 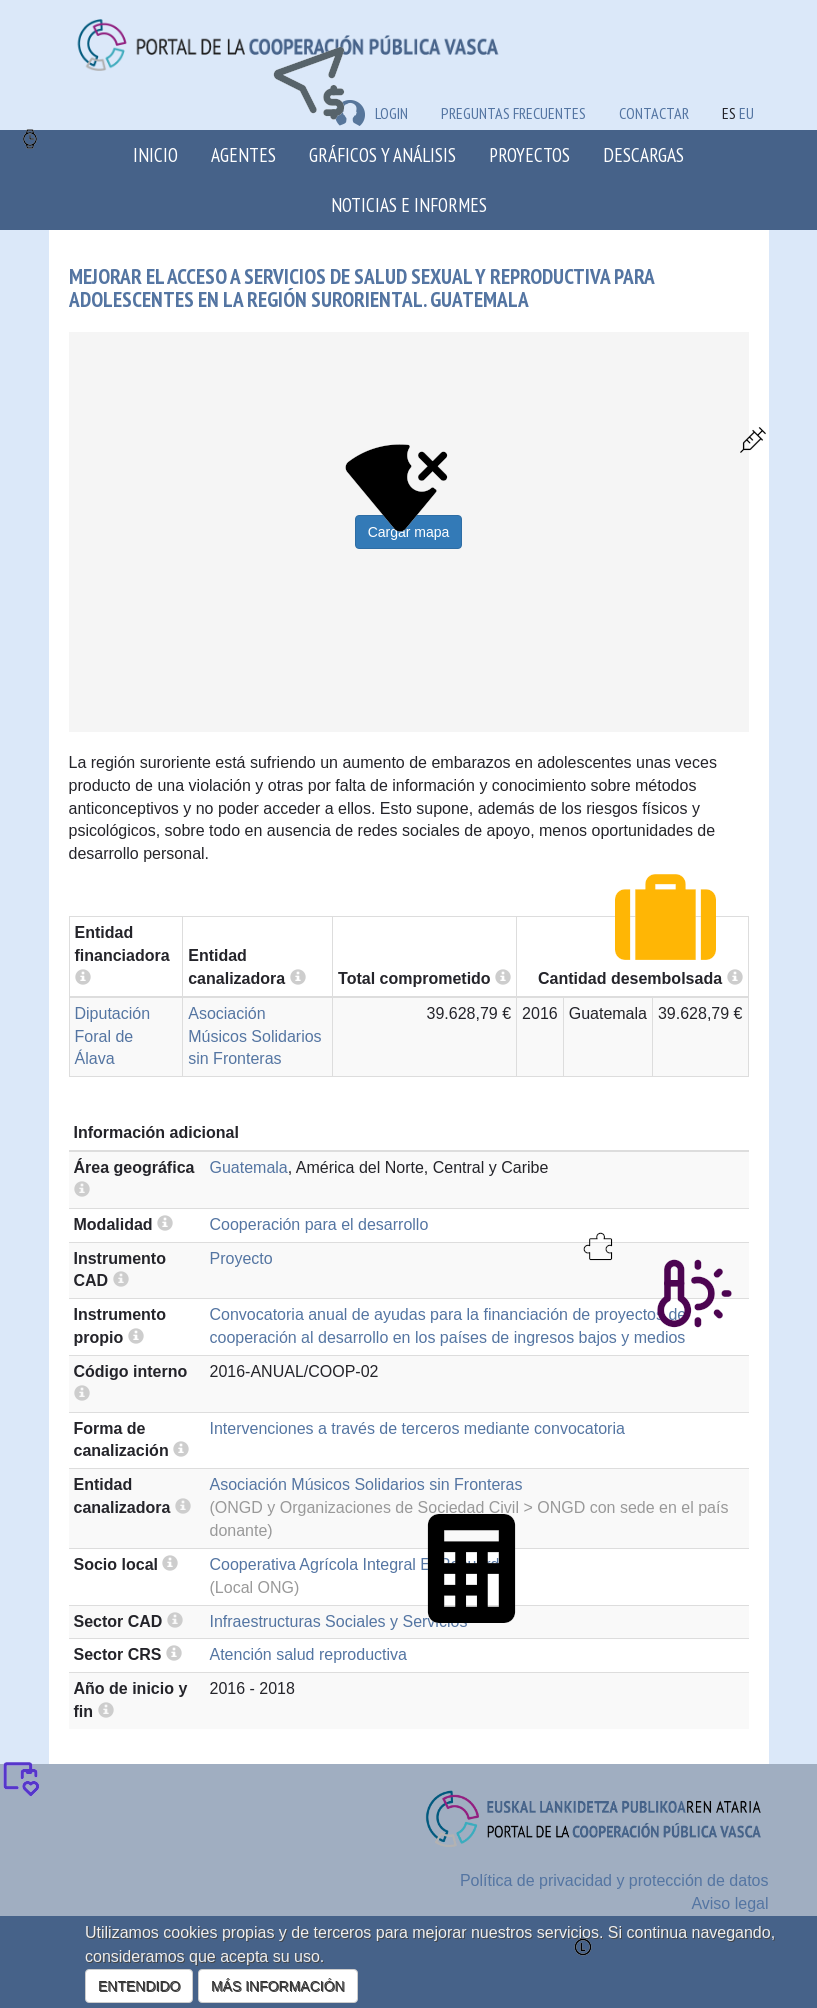 What do you see at coordinates (753, 440) in the screenshot?
I see `access medical or health information` at bounding box center [753, 440].